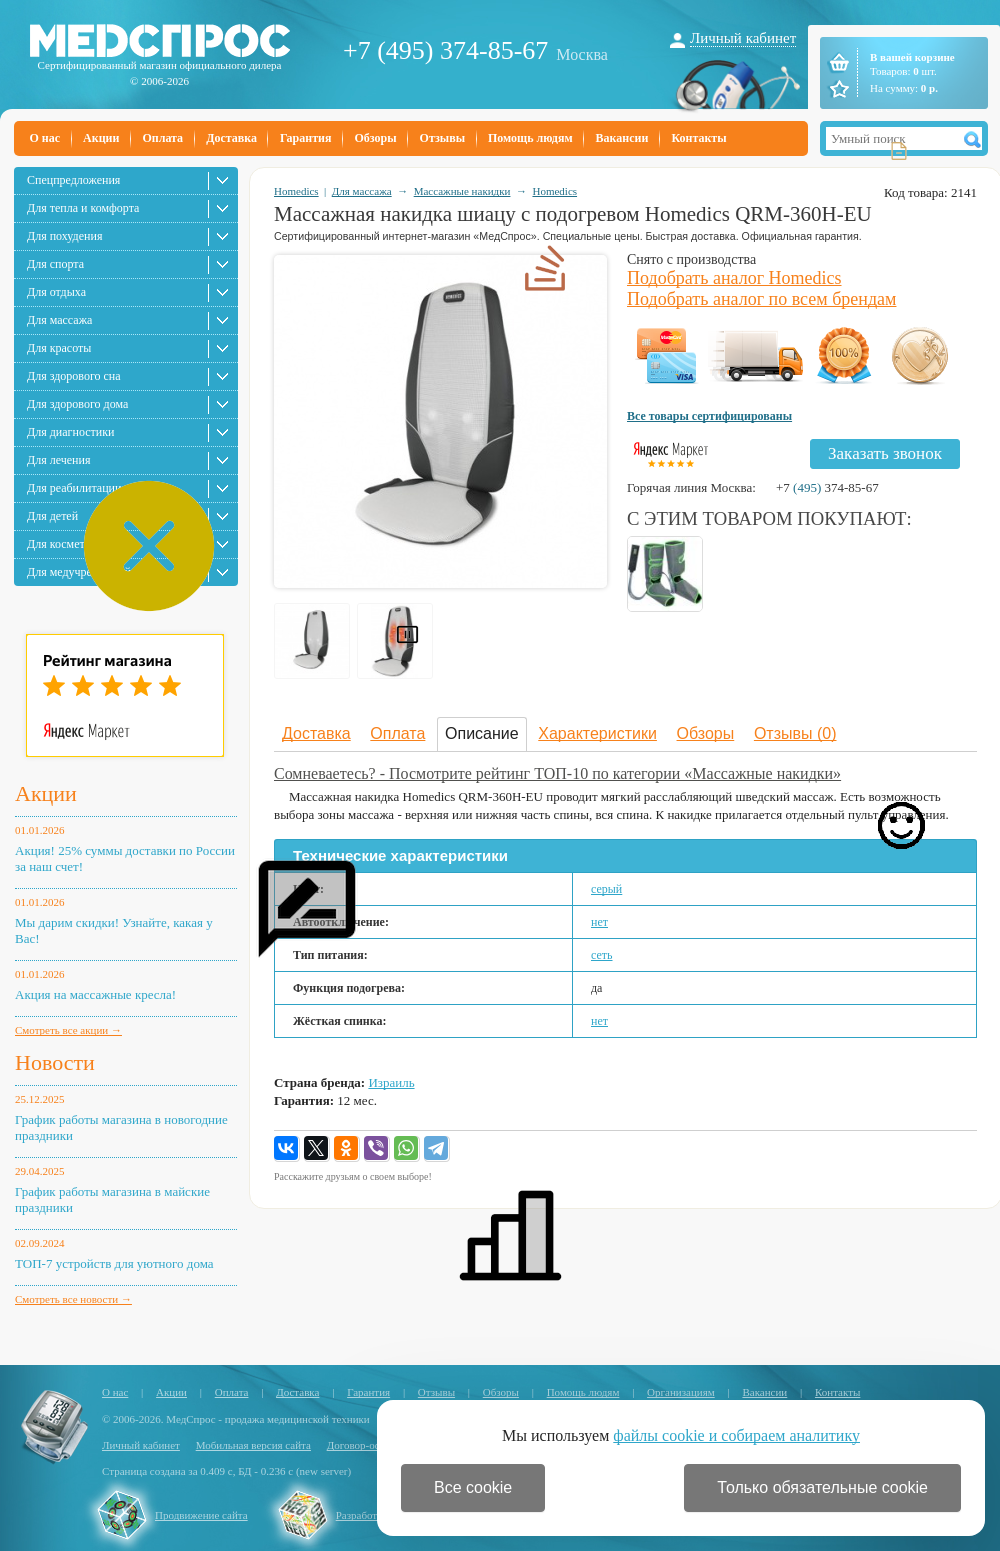  Describe the element at coordinates (149, 546) in the screenshot. I see `close or dismiss a modal or dialog` at that location.